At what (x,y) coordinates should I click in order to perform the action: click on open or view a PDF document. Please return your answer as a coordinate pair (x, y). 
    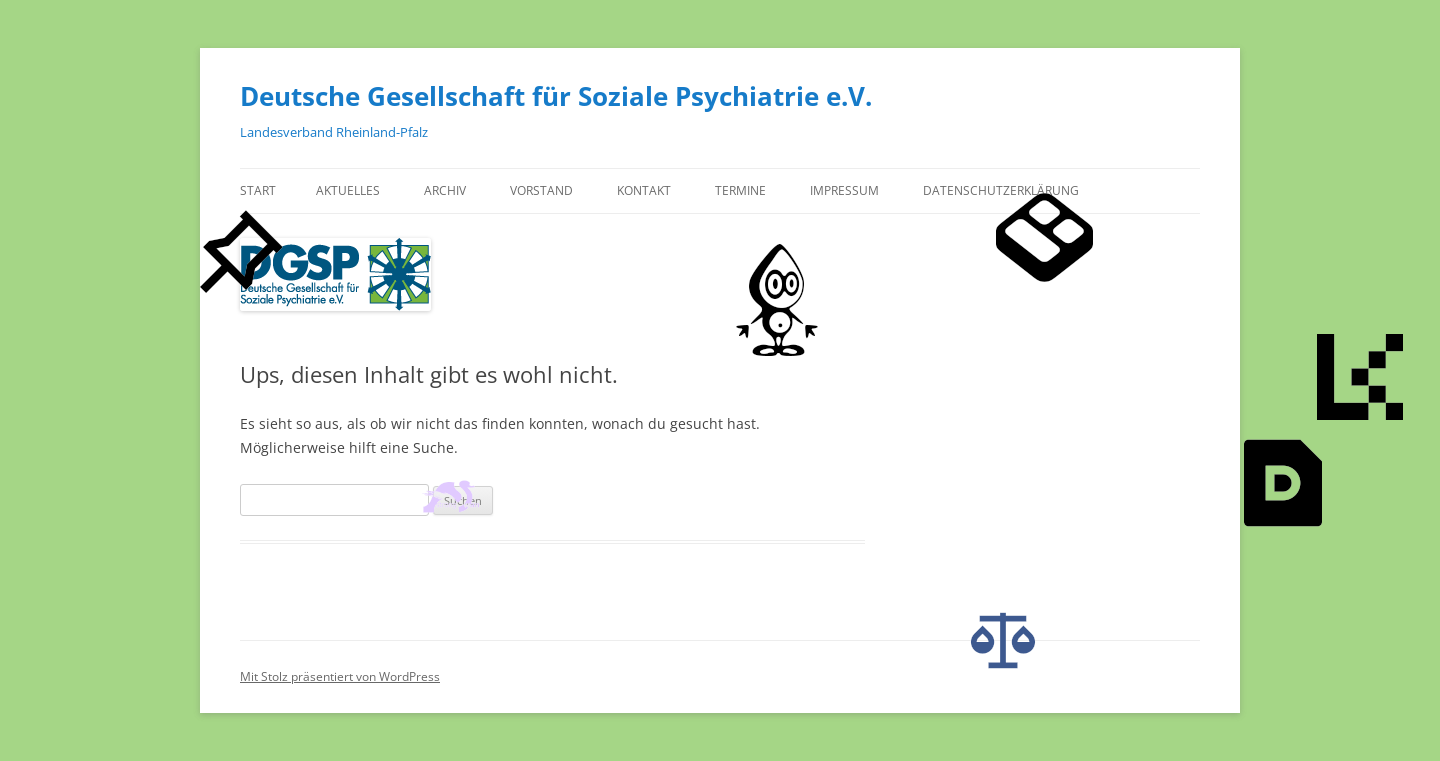
    Looking at the image, I should click on (1283, 483).